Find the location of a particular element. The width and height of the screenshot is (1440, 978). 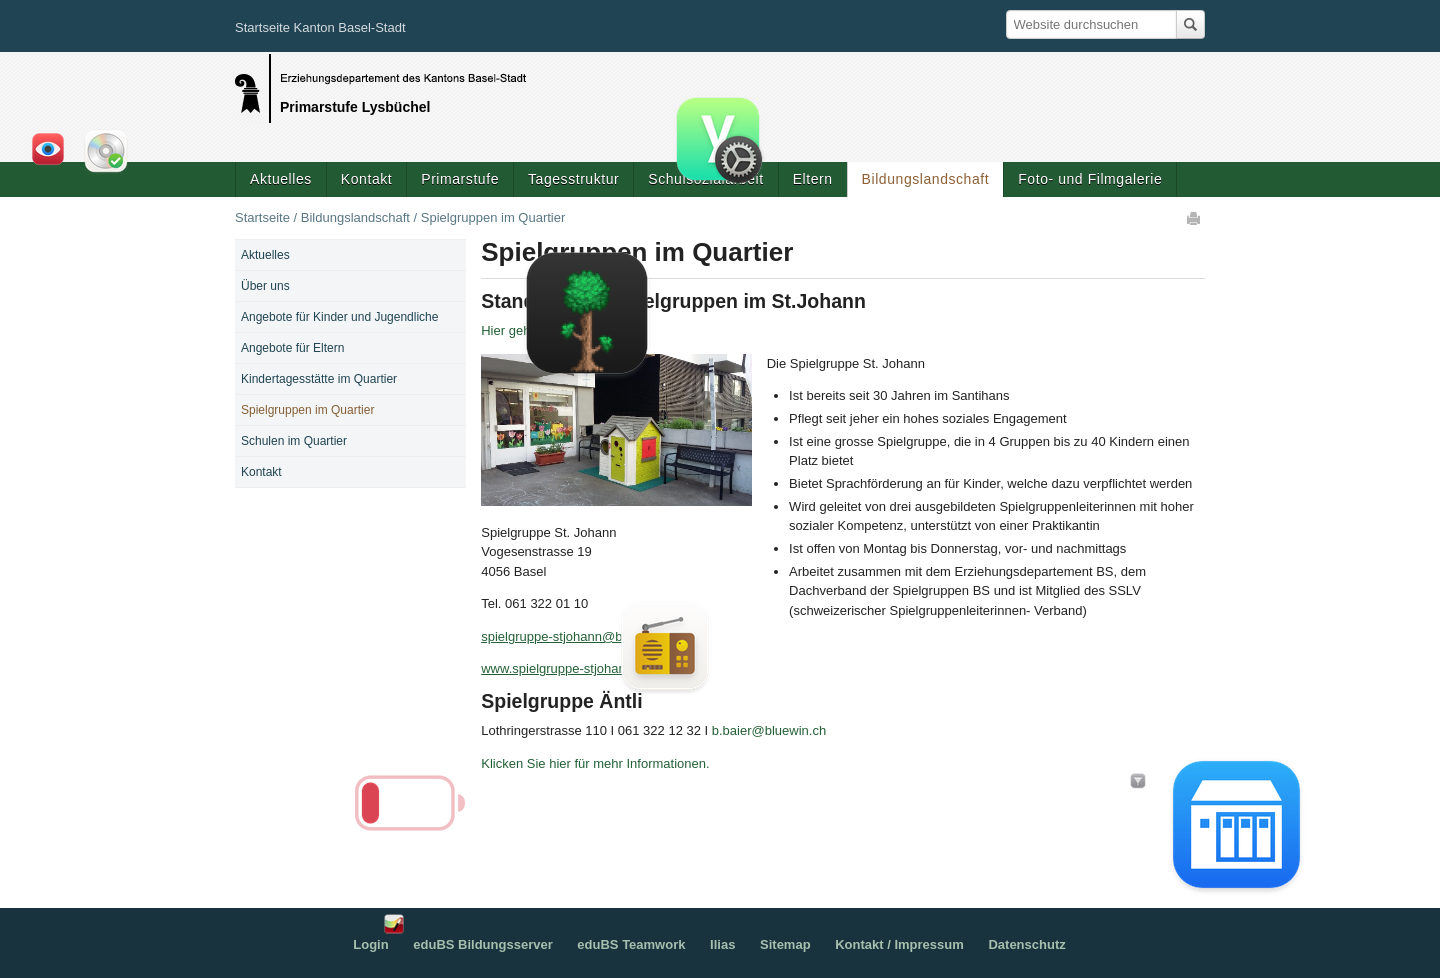

launch Terraria game is located at coordinates (587, 313).